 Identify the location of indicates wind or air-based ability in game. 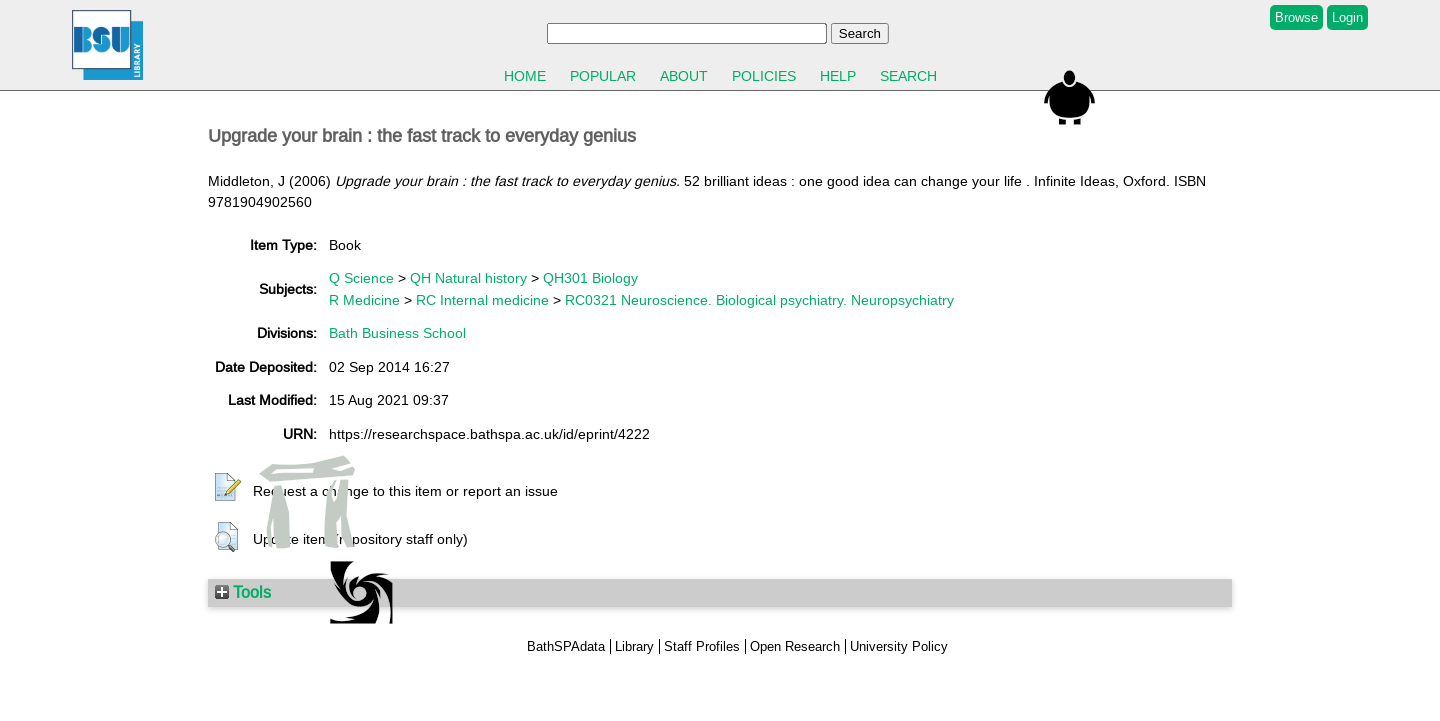
(361, 592).